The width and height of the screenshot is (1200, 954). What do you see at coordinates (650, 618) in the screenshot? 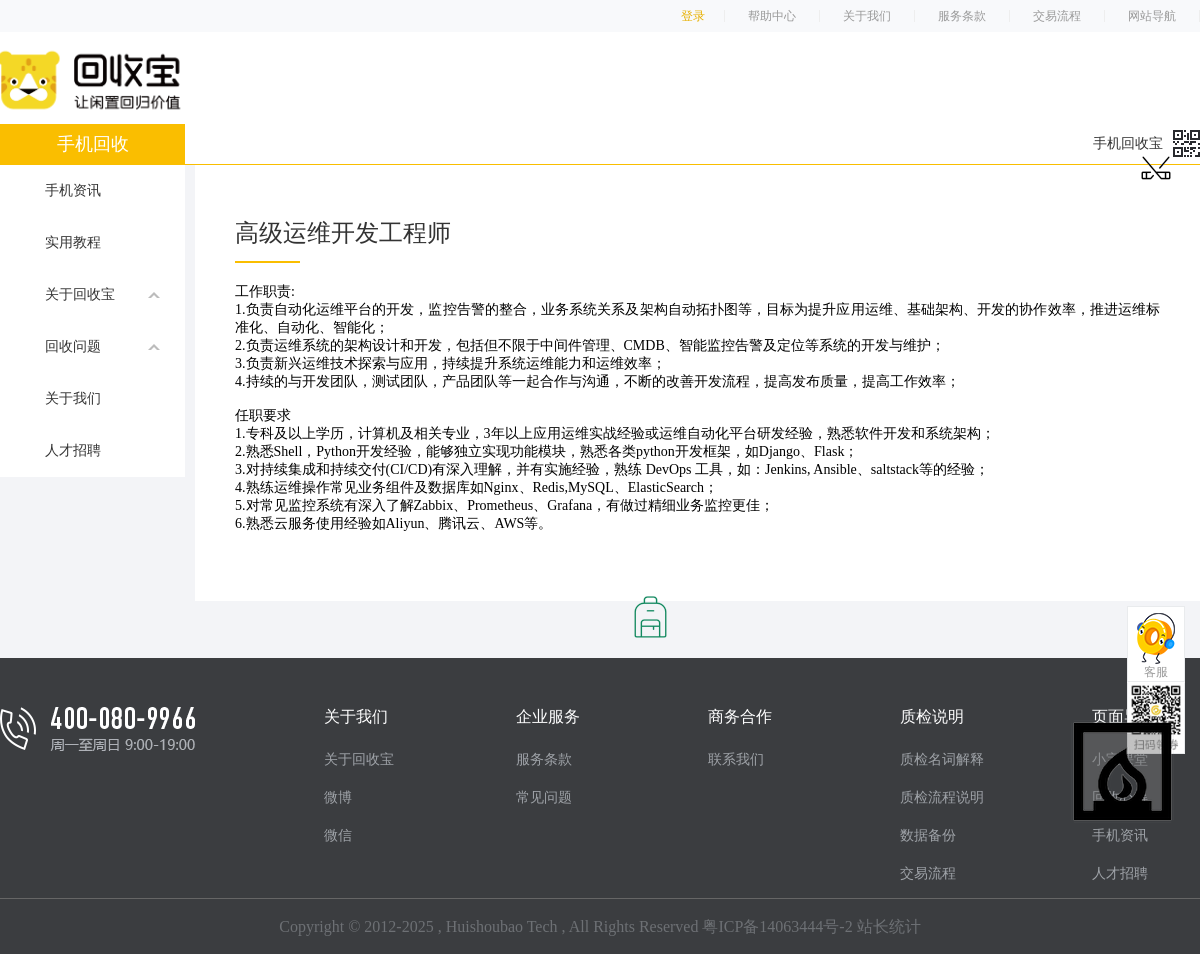
I see `access your inventory or storage` at bounding box center [650, 618].